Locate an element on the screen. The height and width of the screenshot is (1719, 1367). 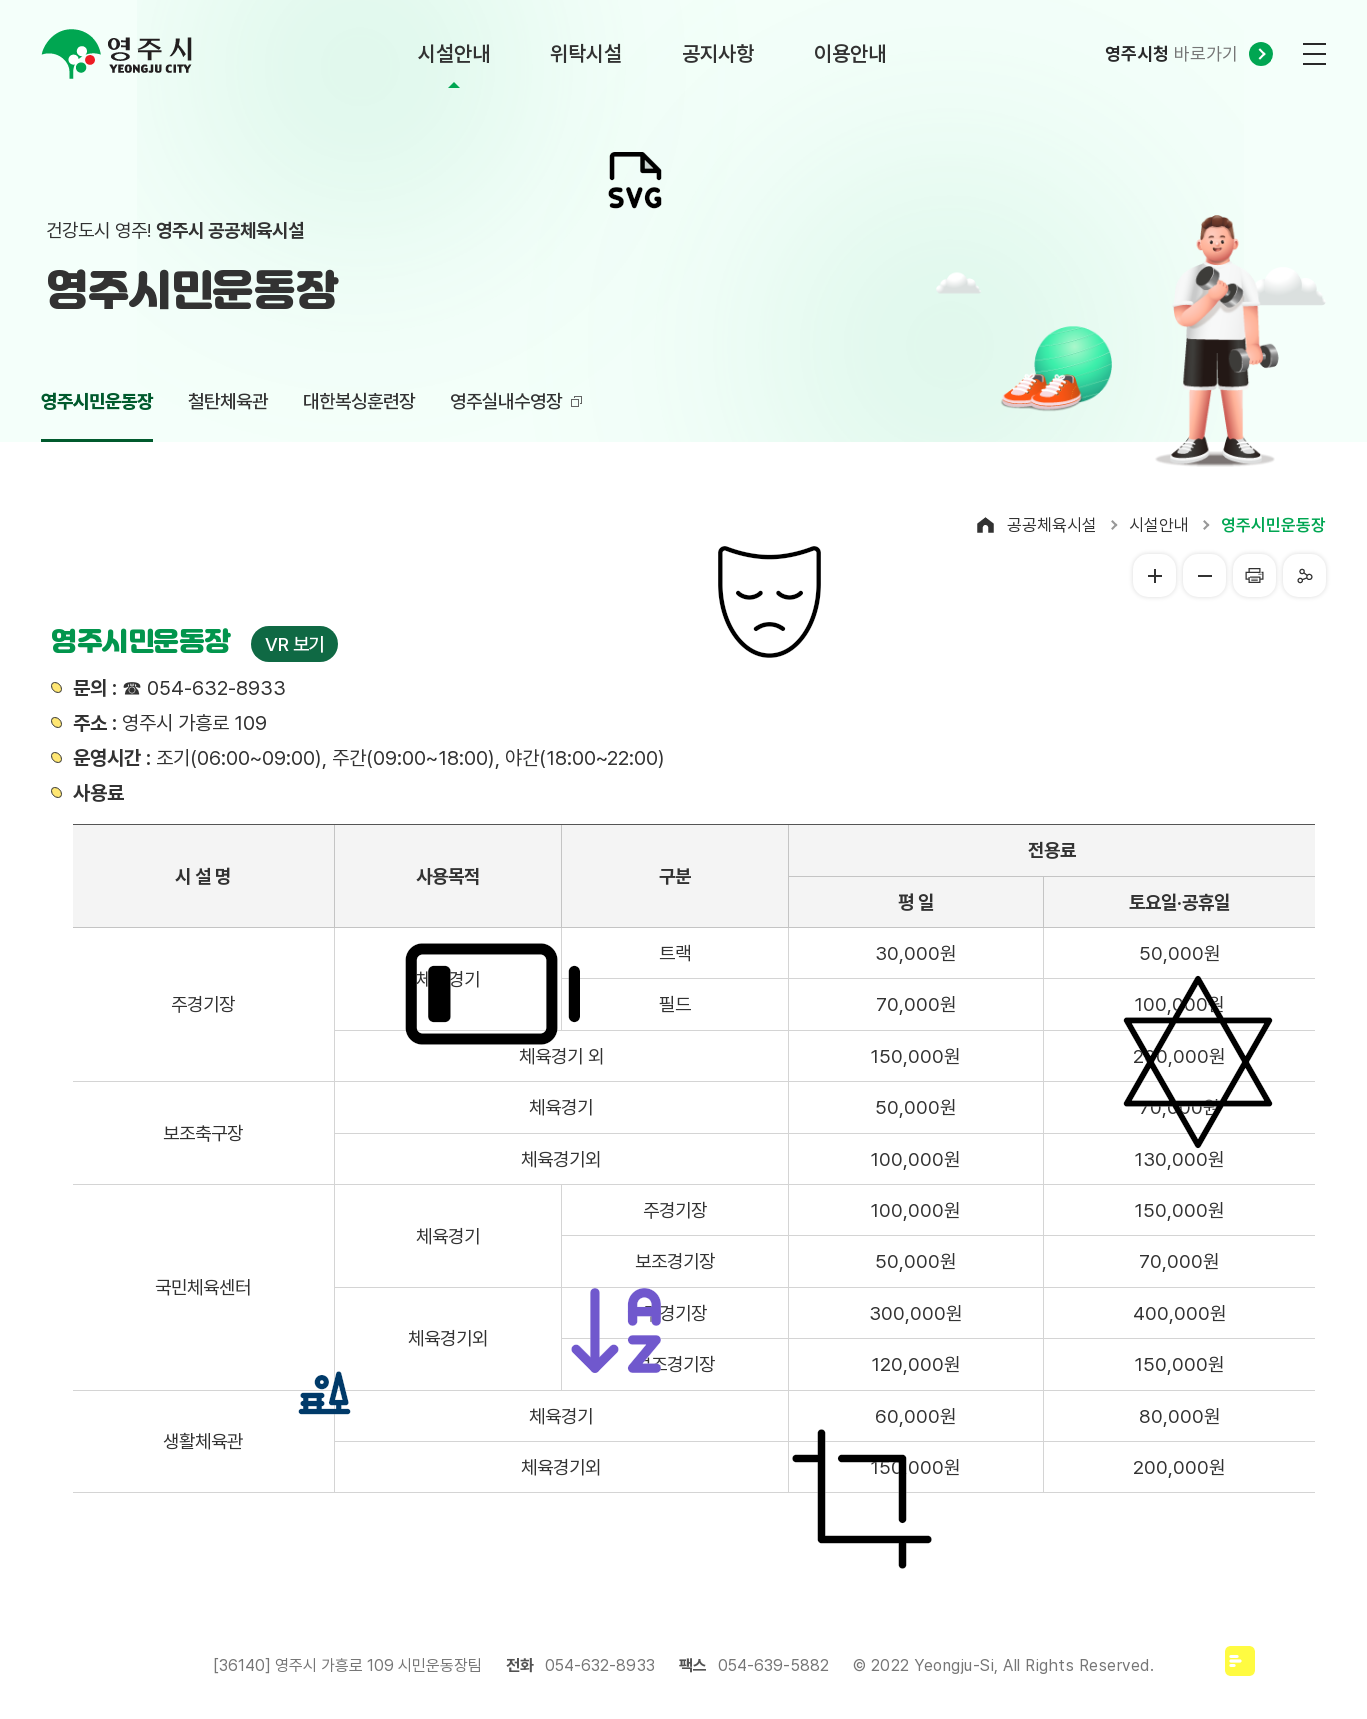
indicates sad or negative mood/emotion is located at coordinates (769, 597).